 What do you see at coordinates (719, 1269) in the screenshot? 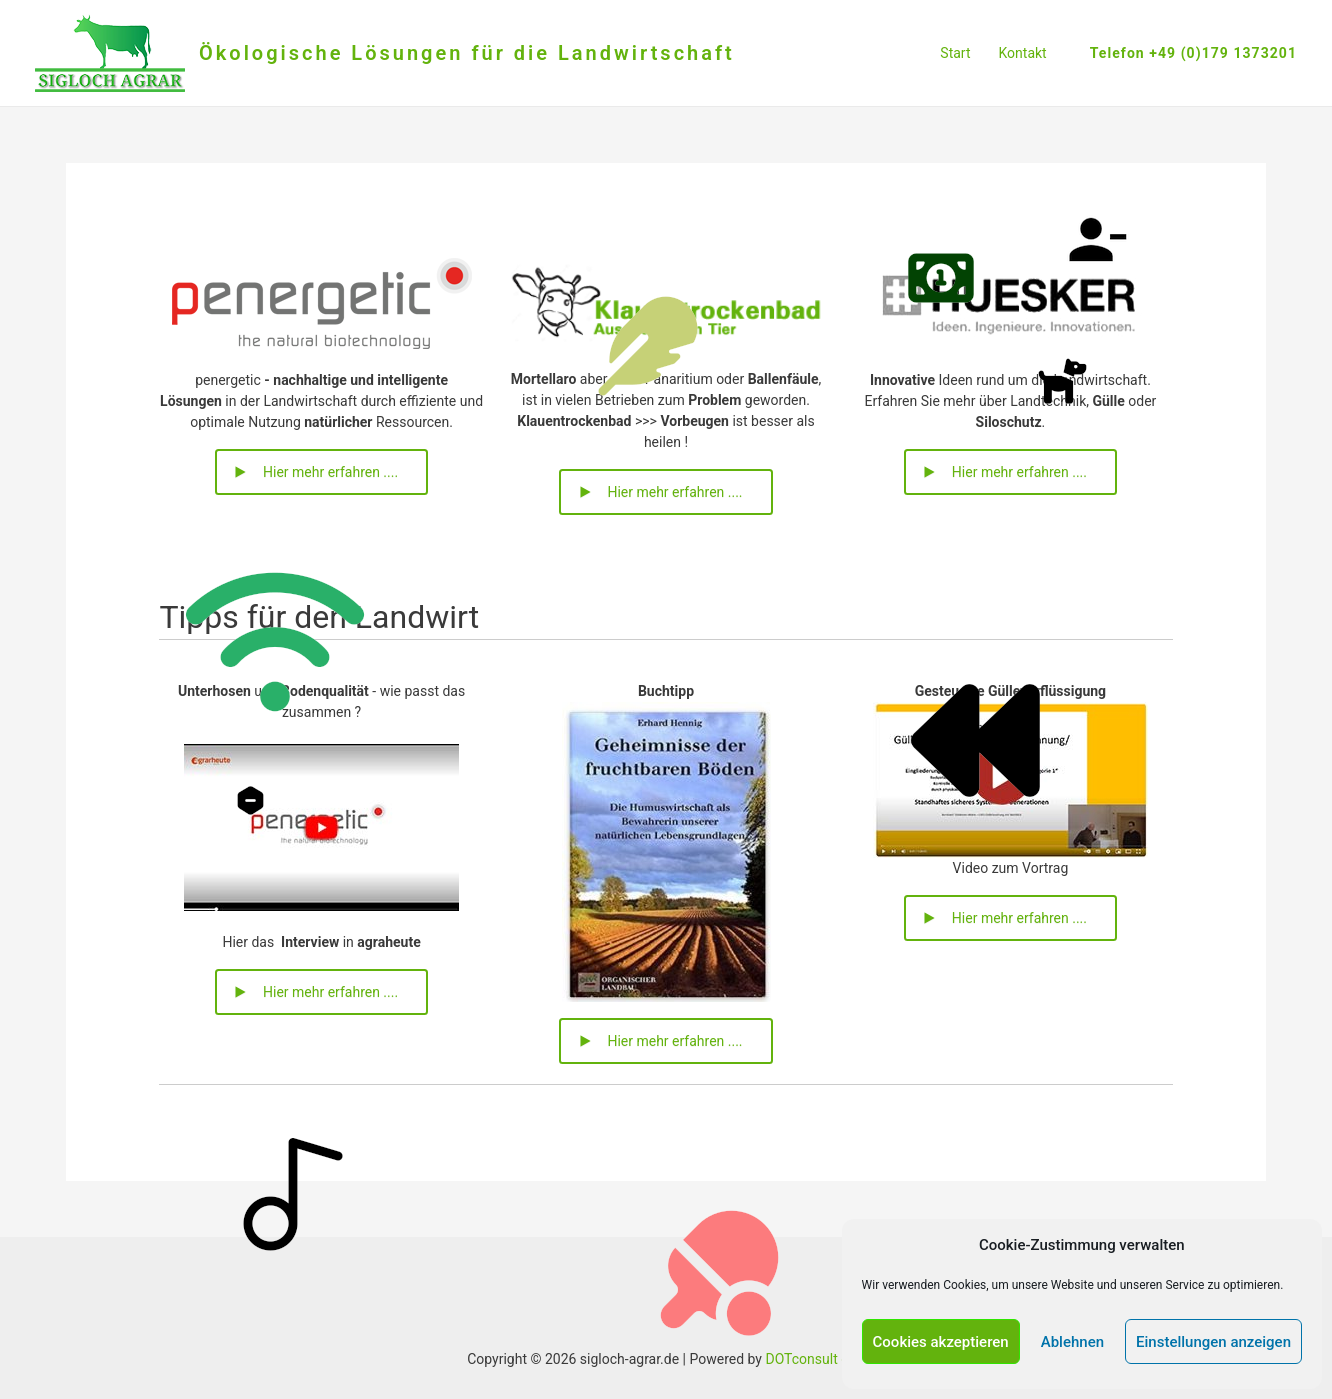
I see `access table tennis or ping pong game` at bounding box center [719, 1269].